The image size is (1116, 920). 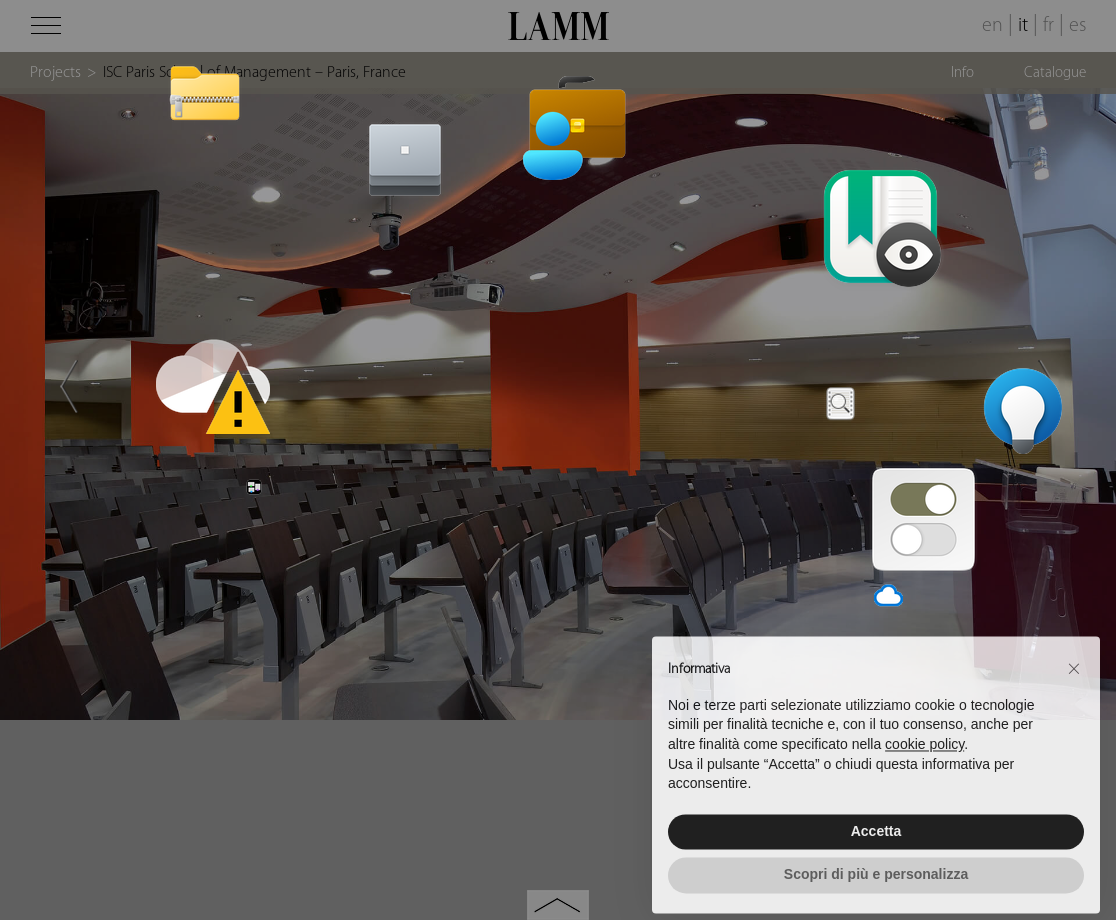 What do you see at coordinates (405, 160) in the screenshot?
I see `open the Microsoft Surface app` at bounding box center [405, 160].